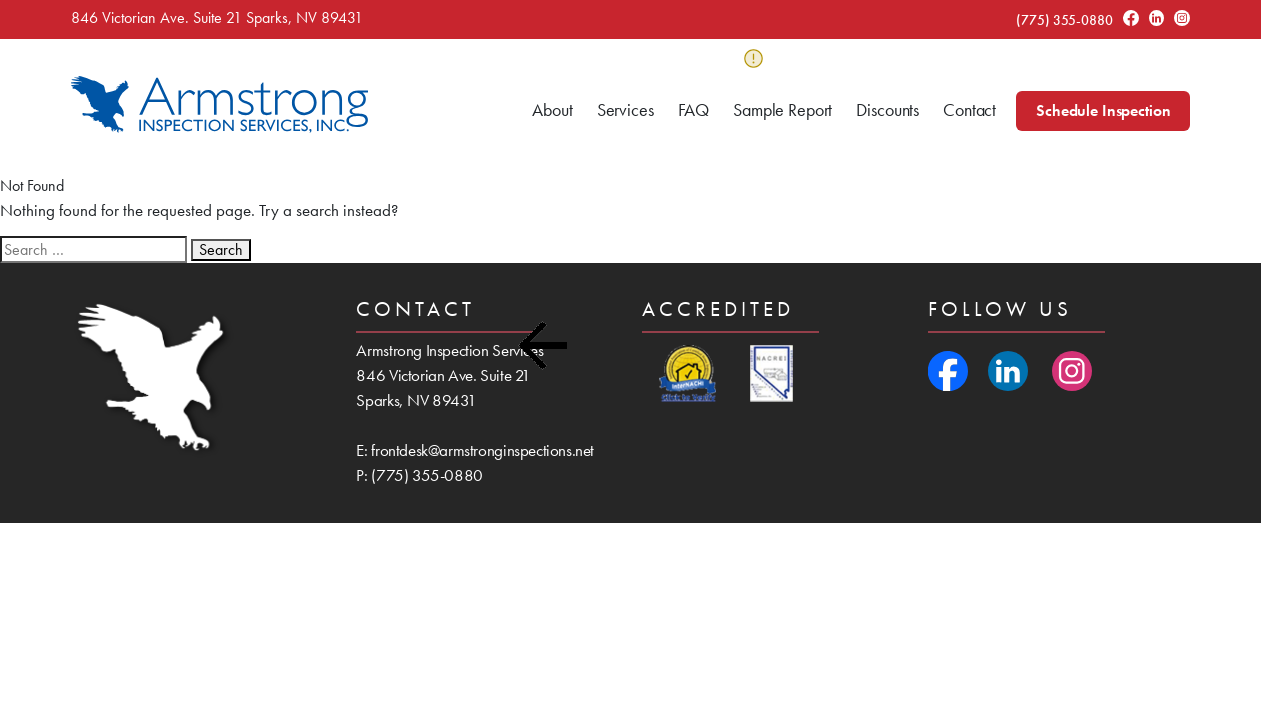 The height and width of the screenshot is (720, 1261). Describe the element at coordinates (542, 345) in the screenshot. I see `go back to the previous screen` at that location.